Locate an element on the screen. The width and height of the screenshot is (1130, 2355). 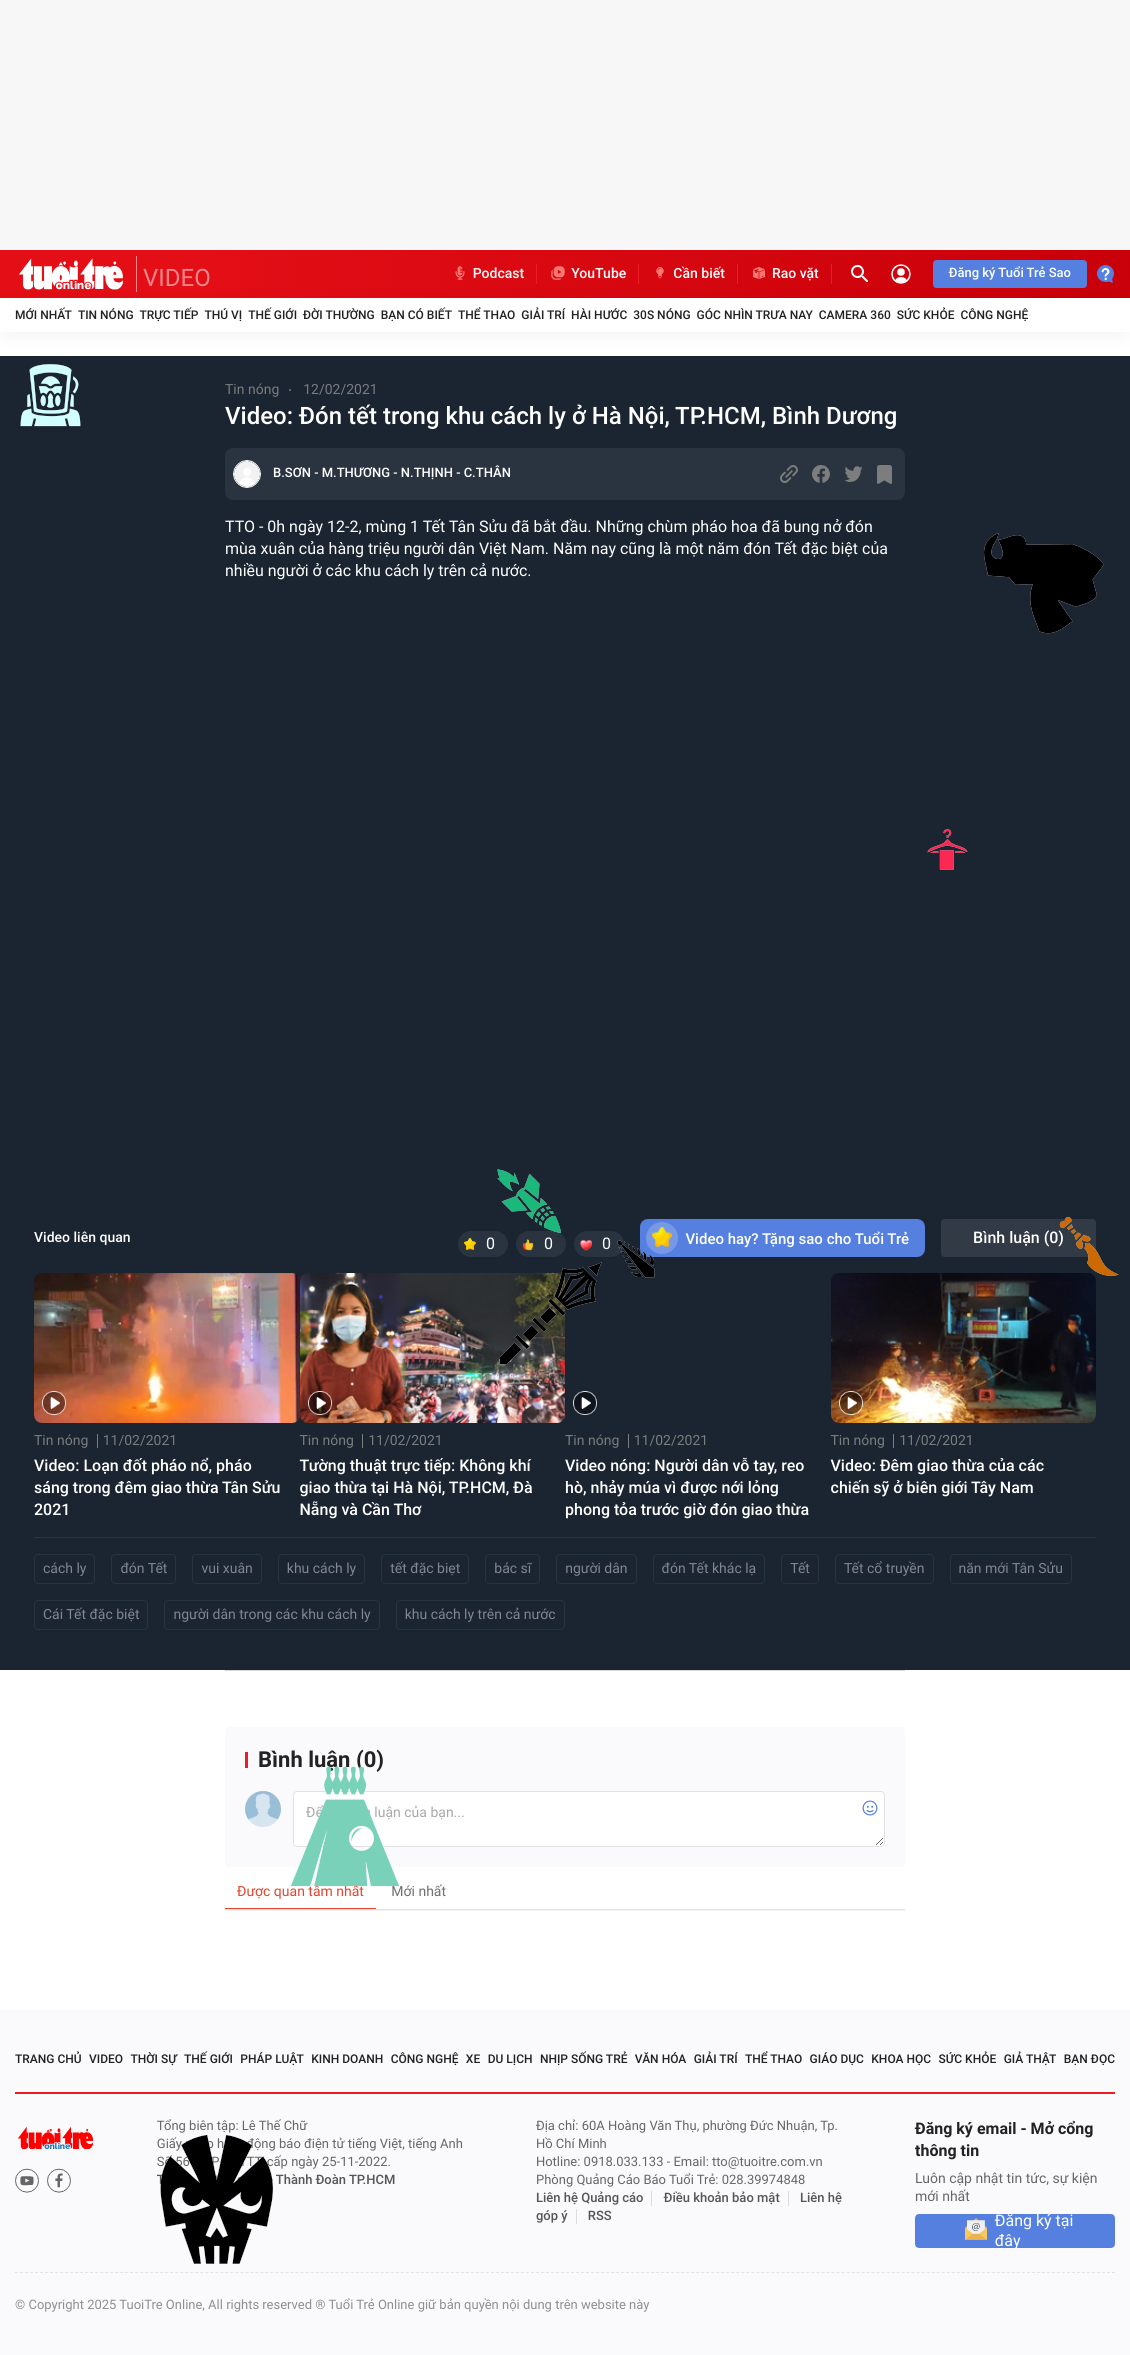
launch or deploy an application is located at coordinates (529, 1200).